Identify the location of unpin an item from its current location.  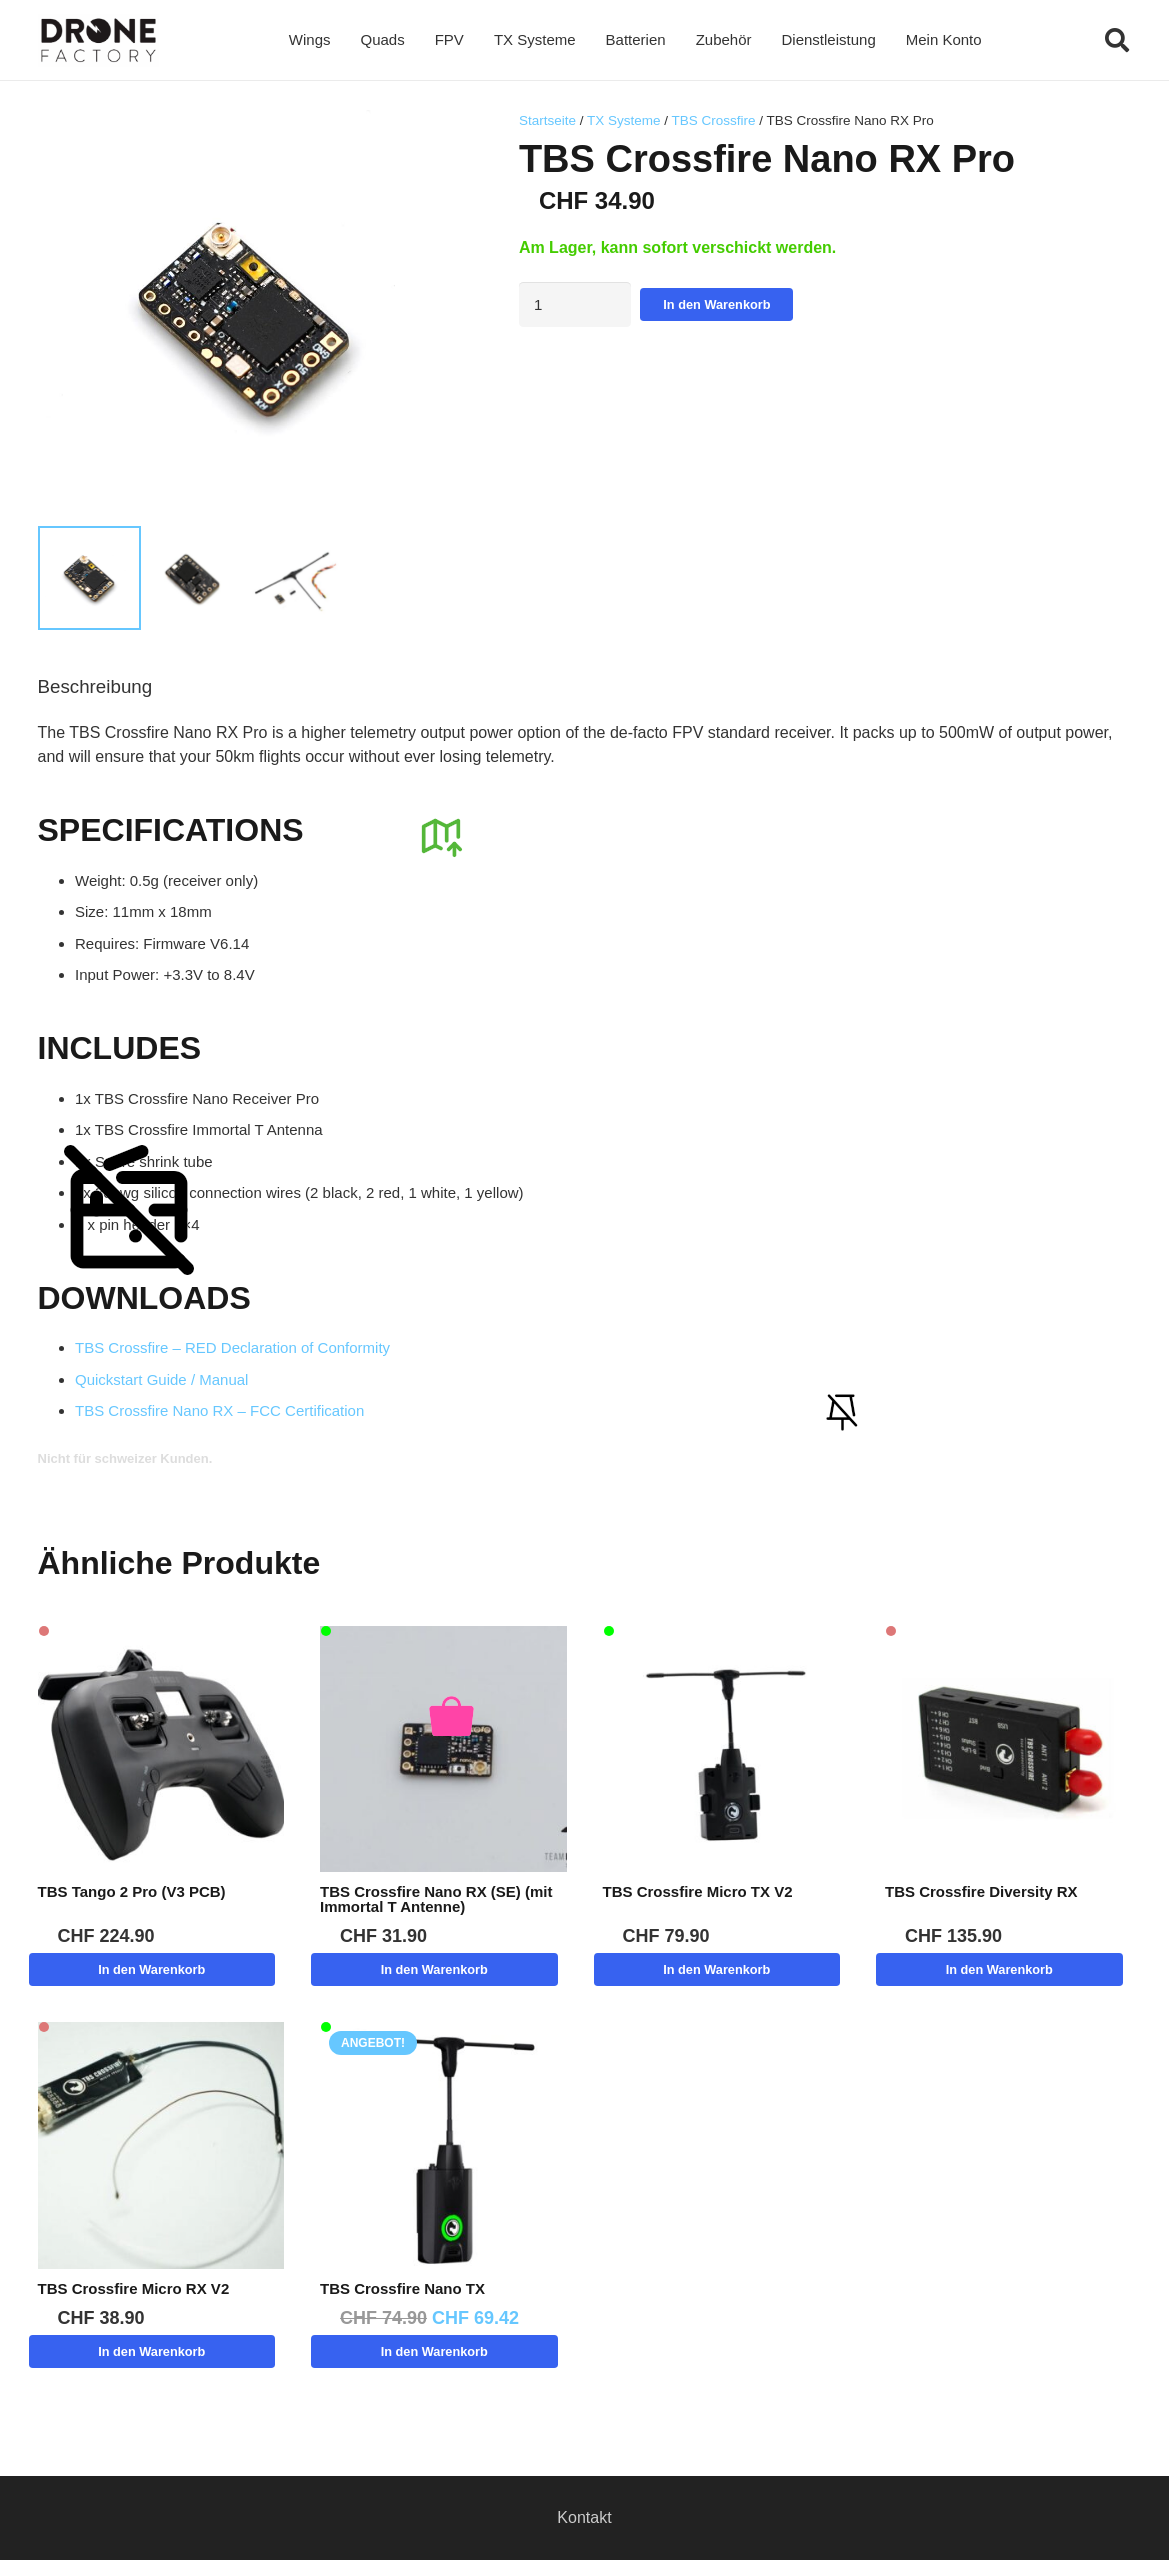
(842, 1410).